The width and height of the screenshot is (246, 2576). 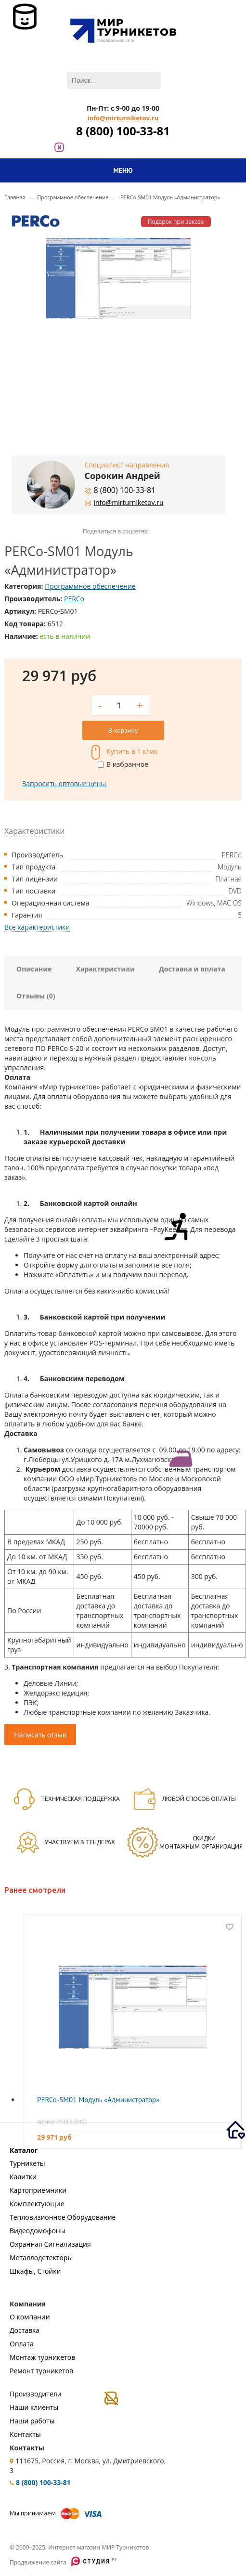 What do you see at coordinates (59, 147) in the screenshot?
I see `indicates an item starting with the letter "n"` at bounding box center [59, 147].